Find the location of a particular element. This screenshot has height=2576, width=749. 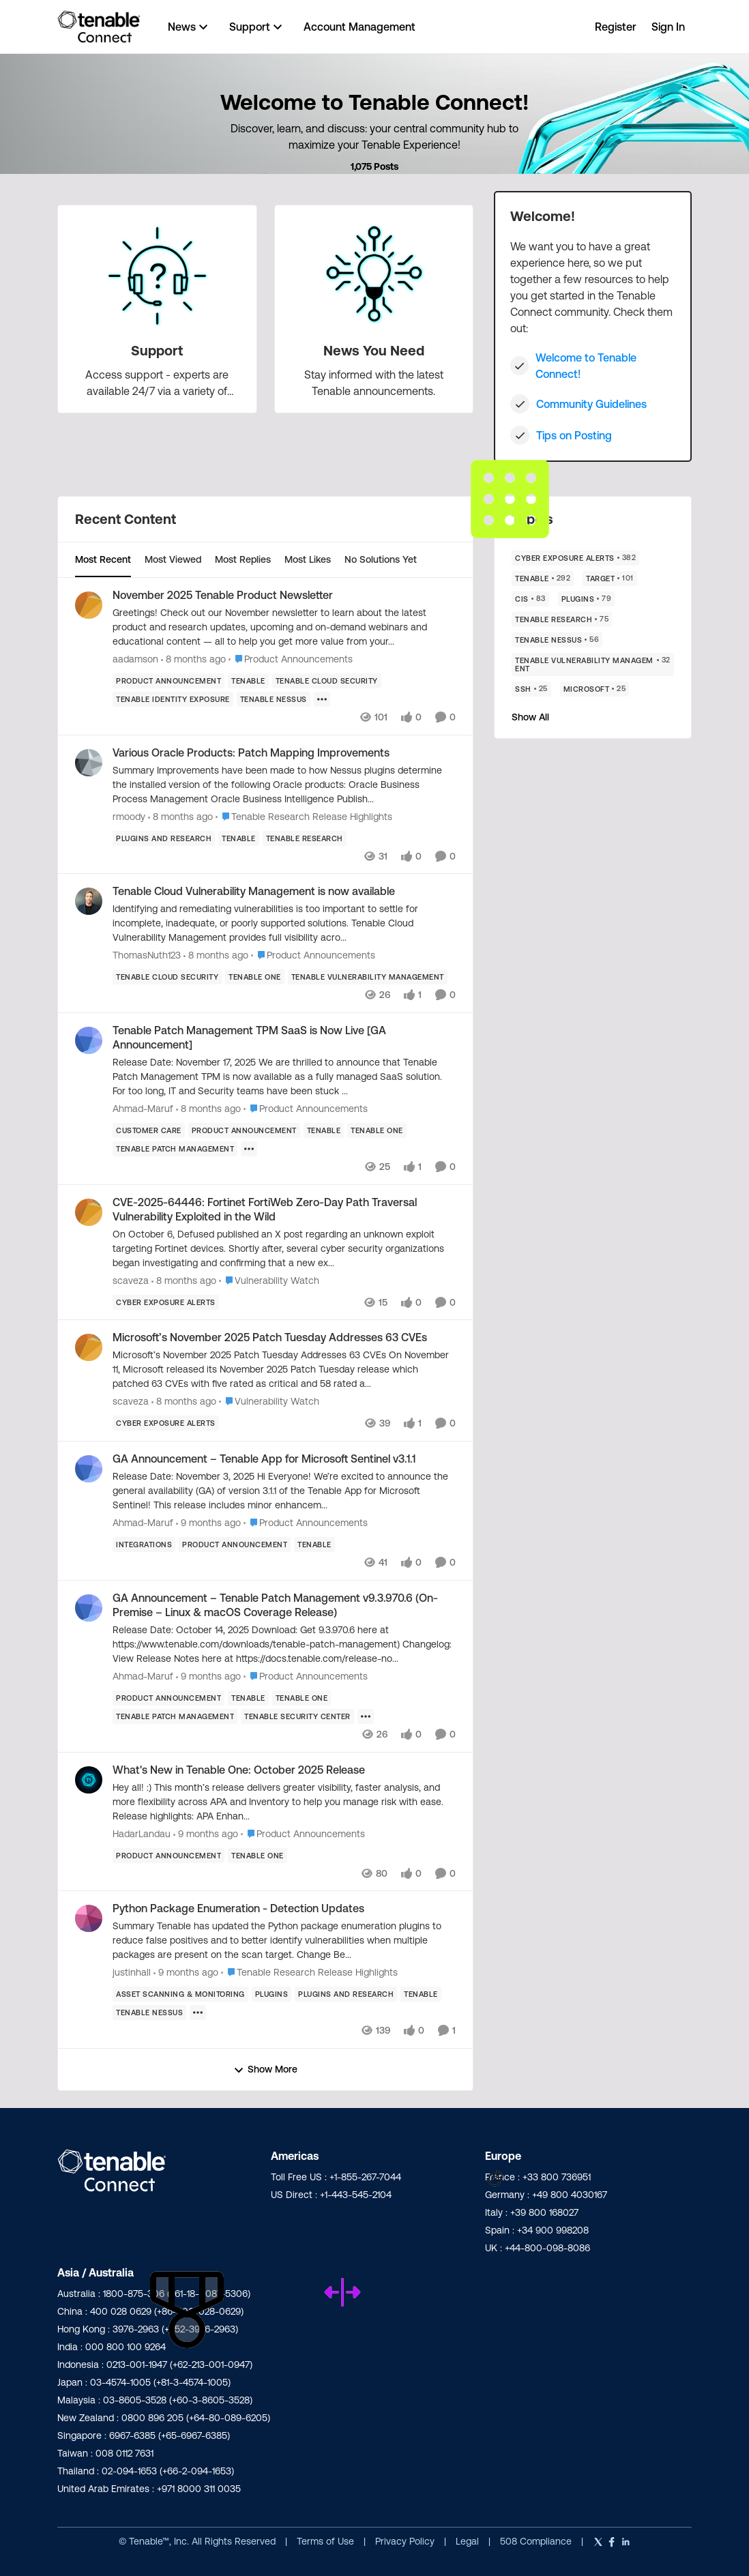

expand content horizontally is located at coordinates (342, 2292).